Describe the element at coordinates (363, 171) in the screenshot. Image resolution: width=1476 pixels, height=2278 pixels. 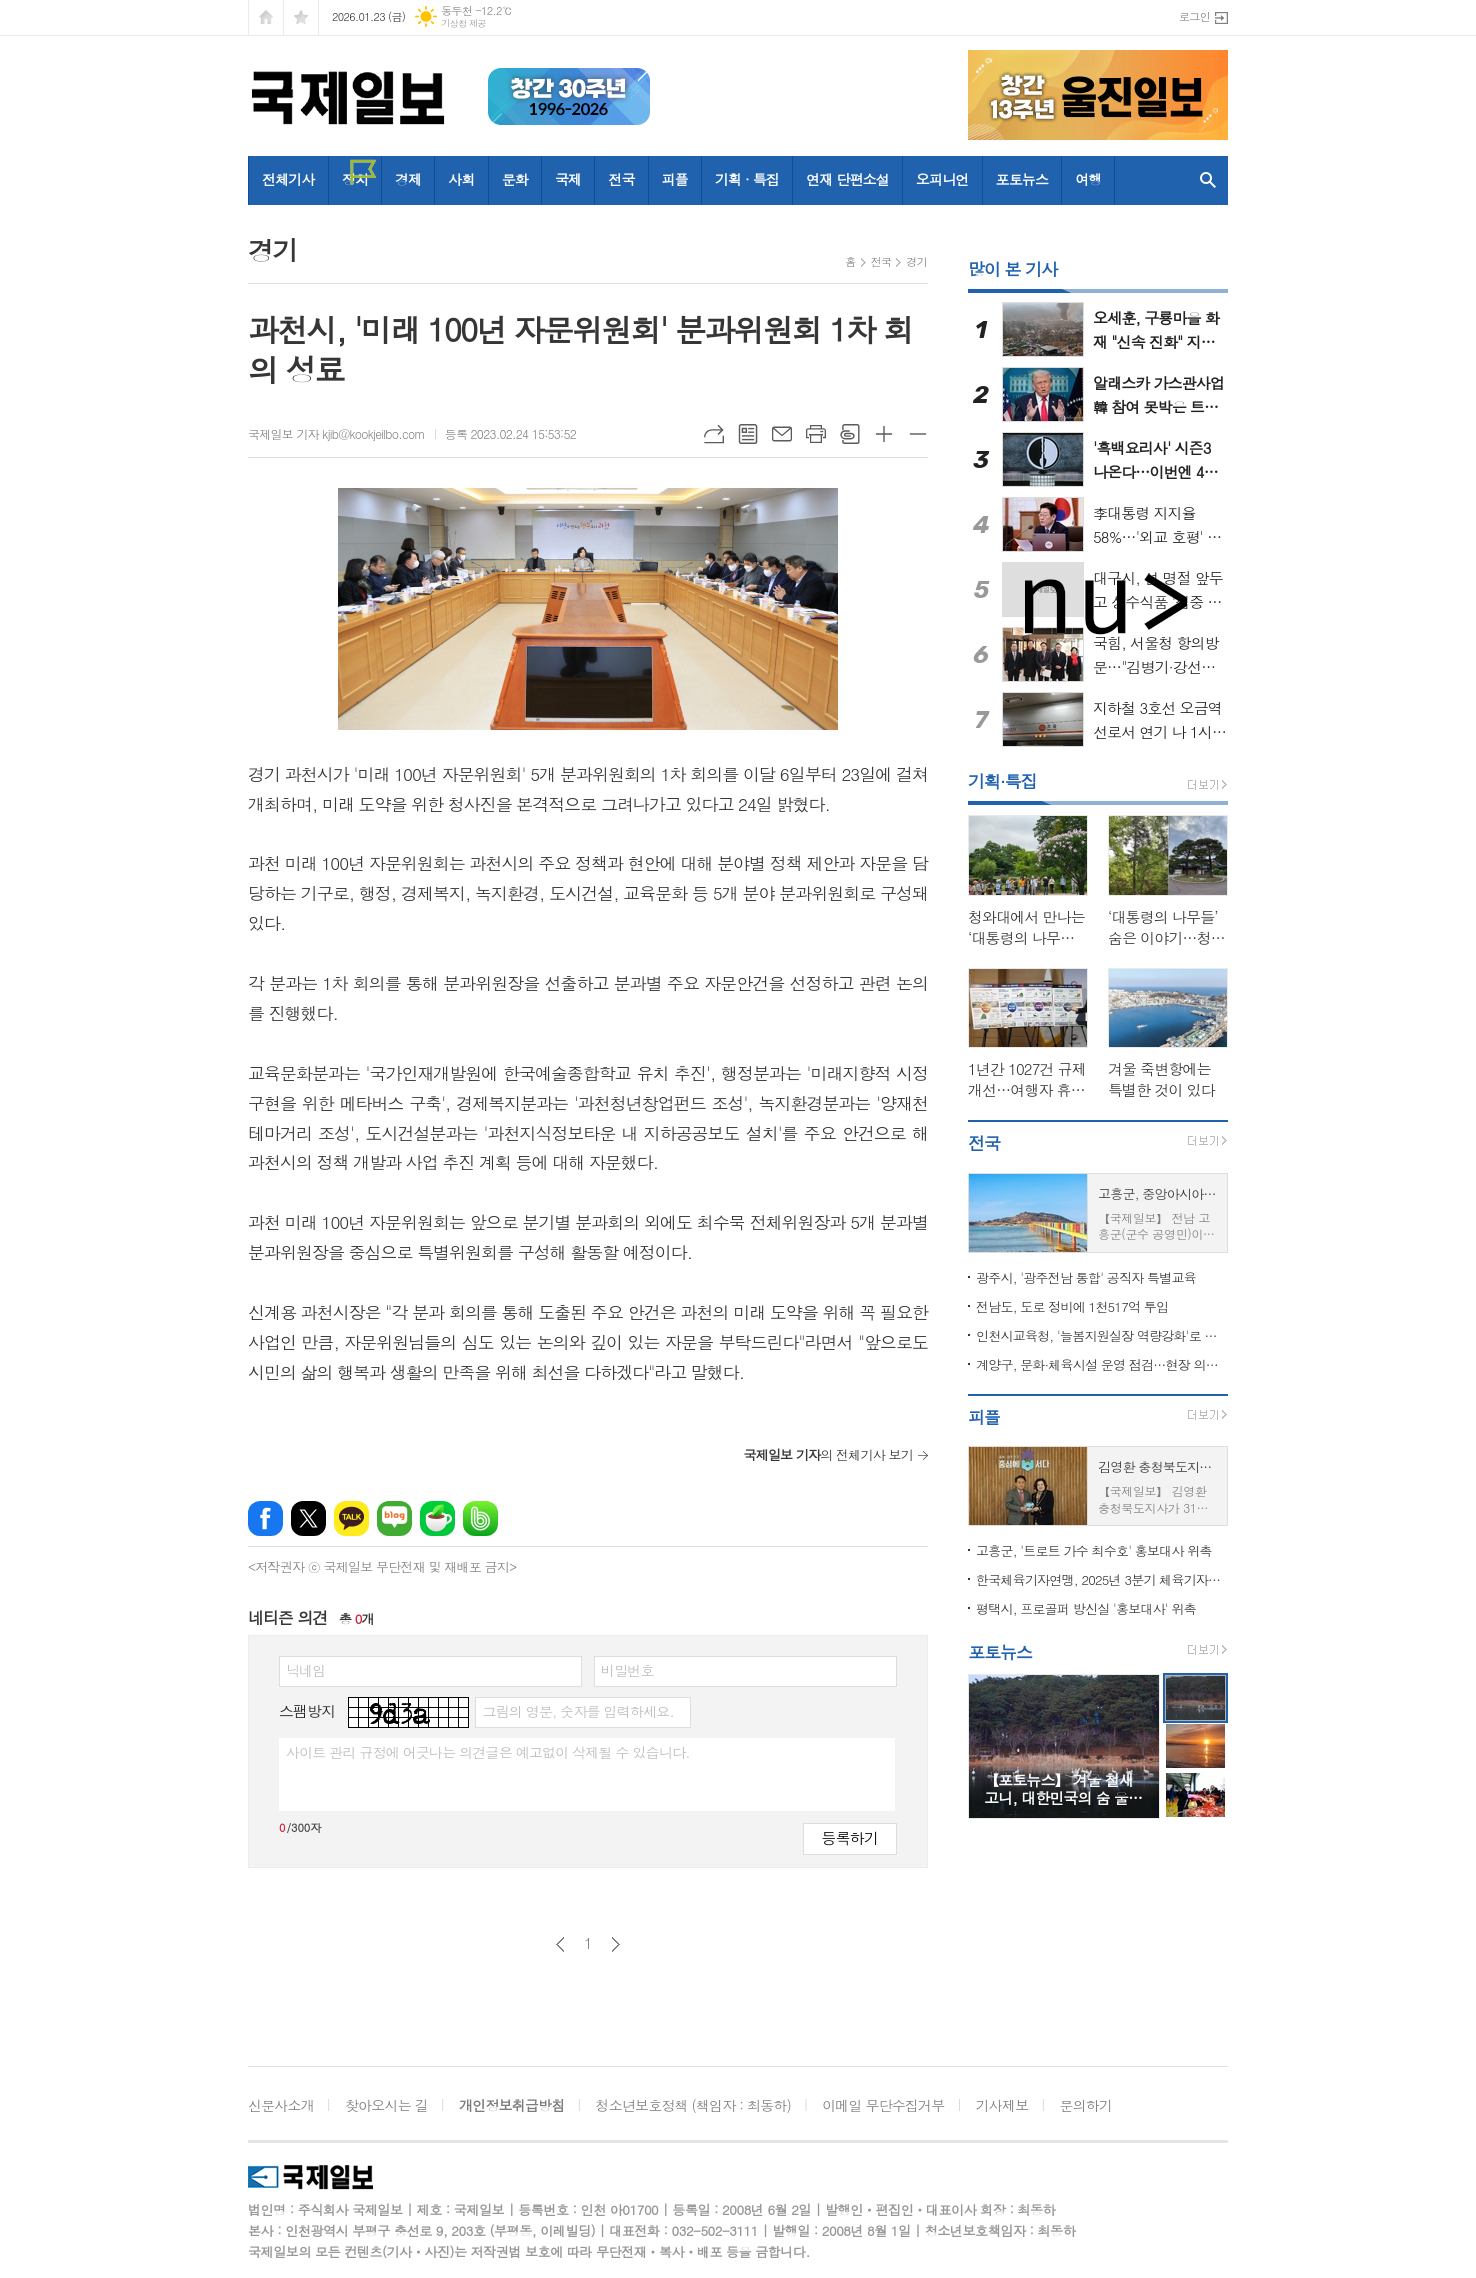
I see `flag or bookmark an item` at that location.